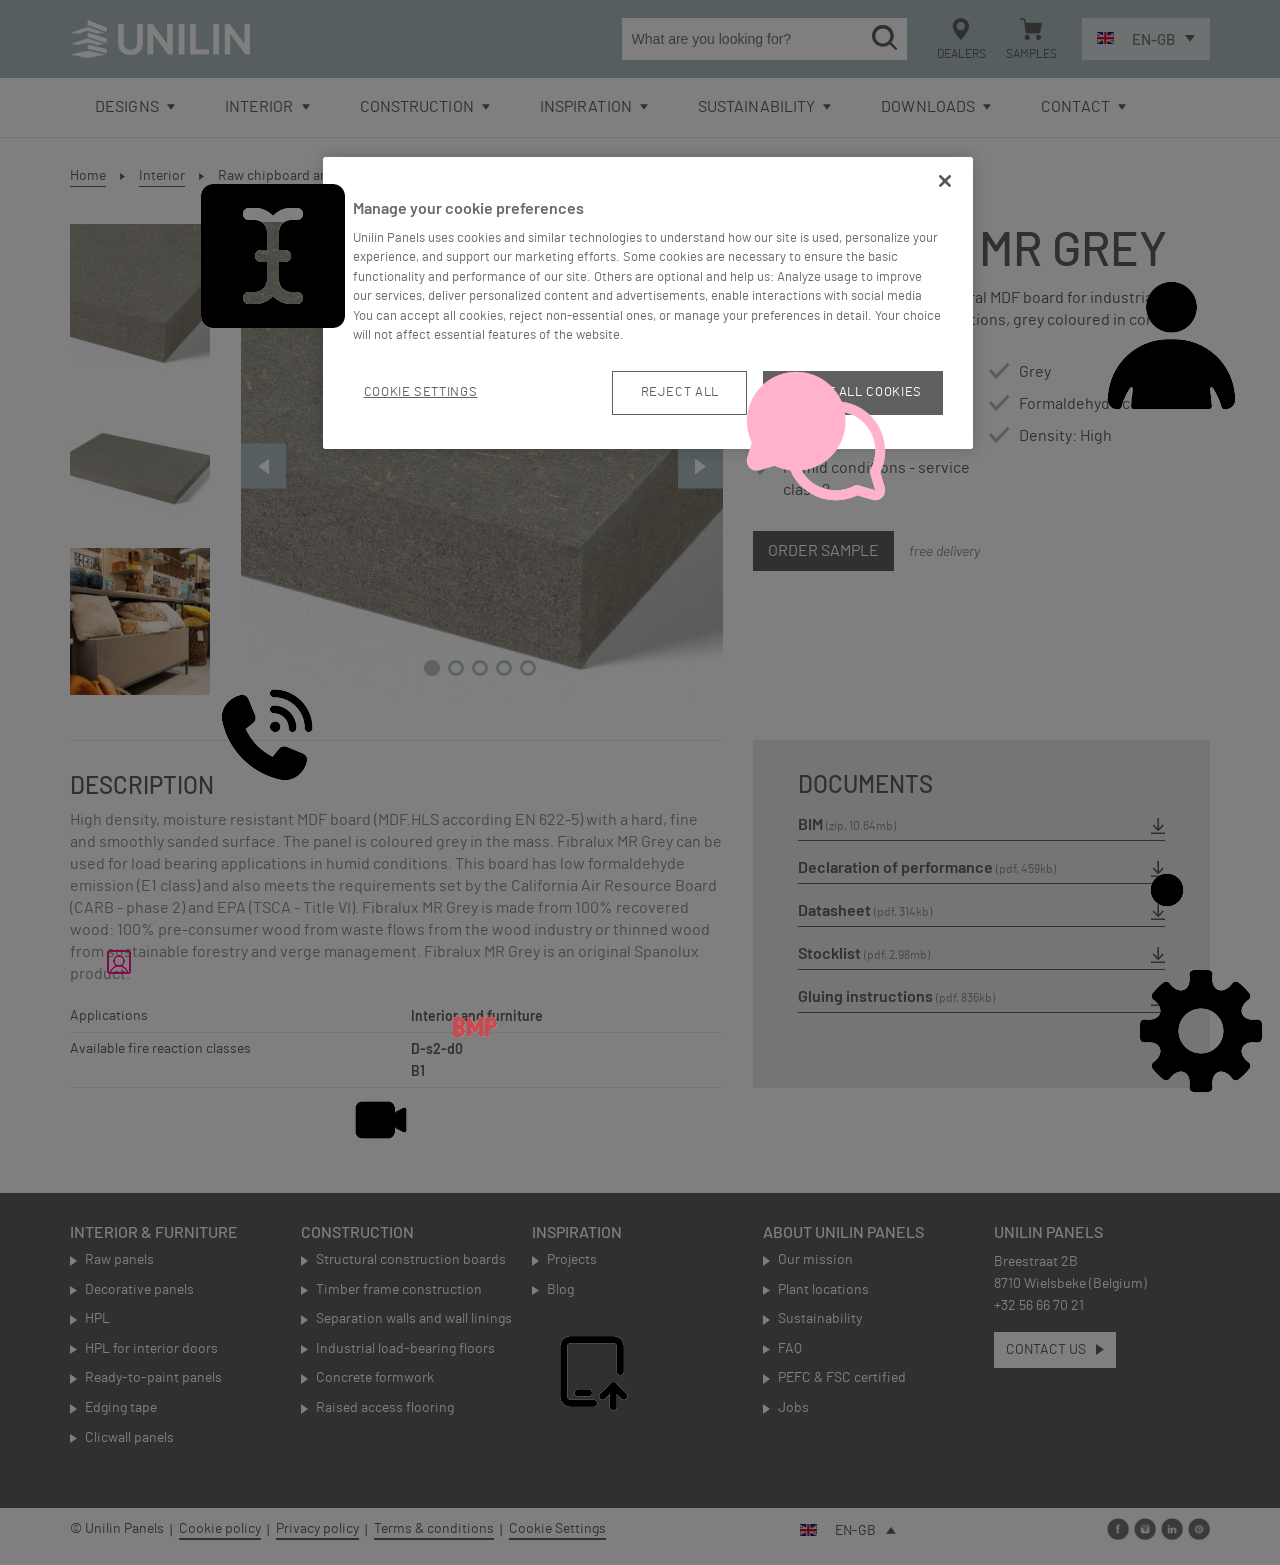 The height and width of the screenshot is (1565, 1280). What do you see at coordinates (264, 737) in the screenshot?
I see `indicates an active or ongoing call` at bounding box center [264, 737].